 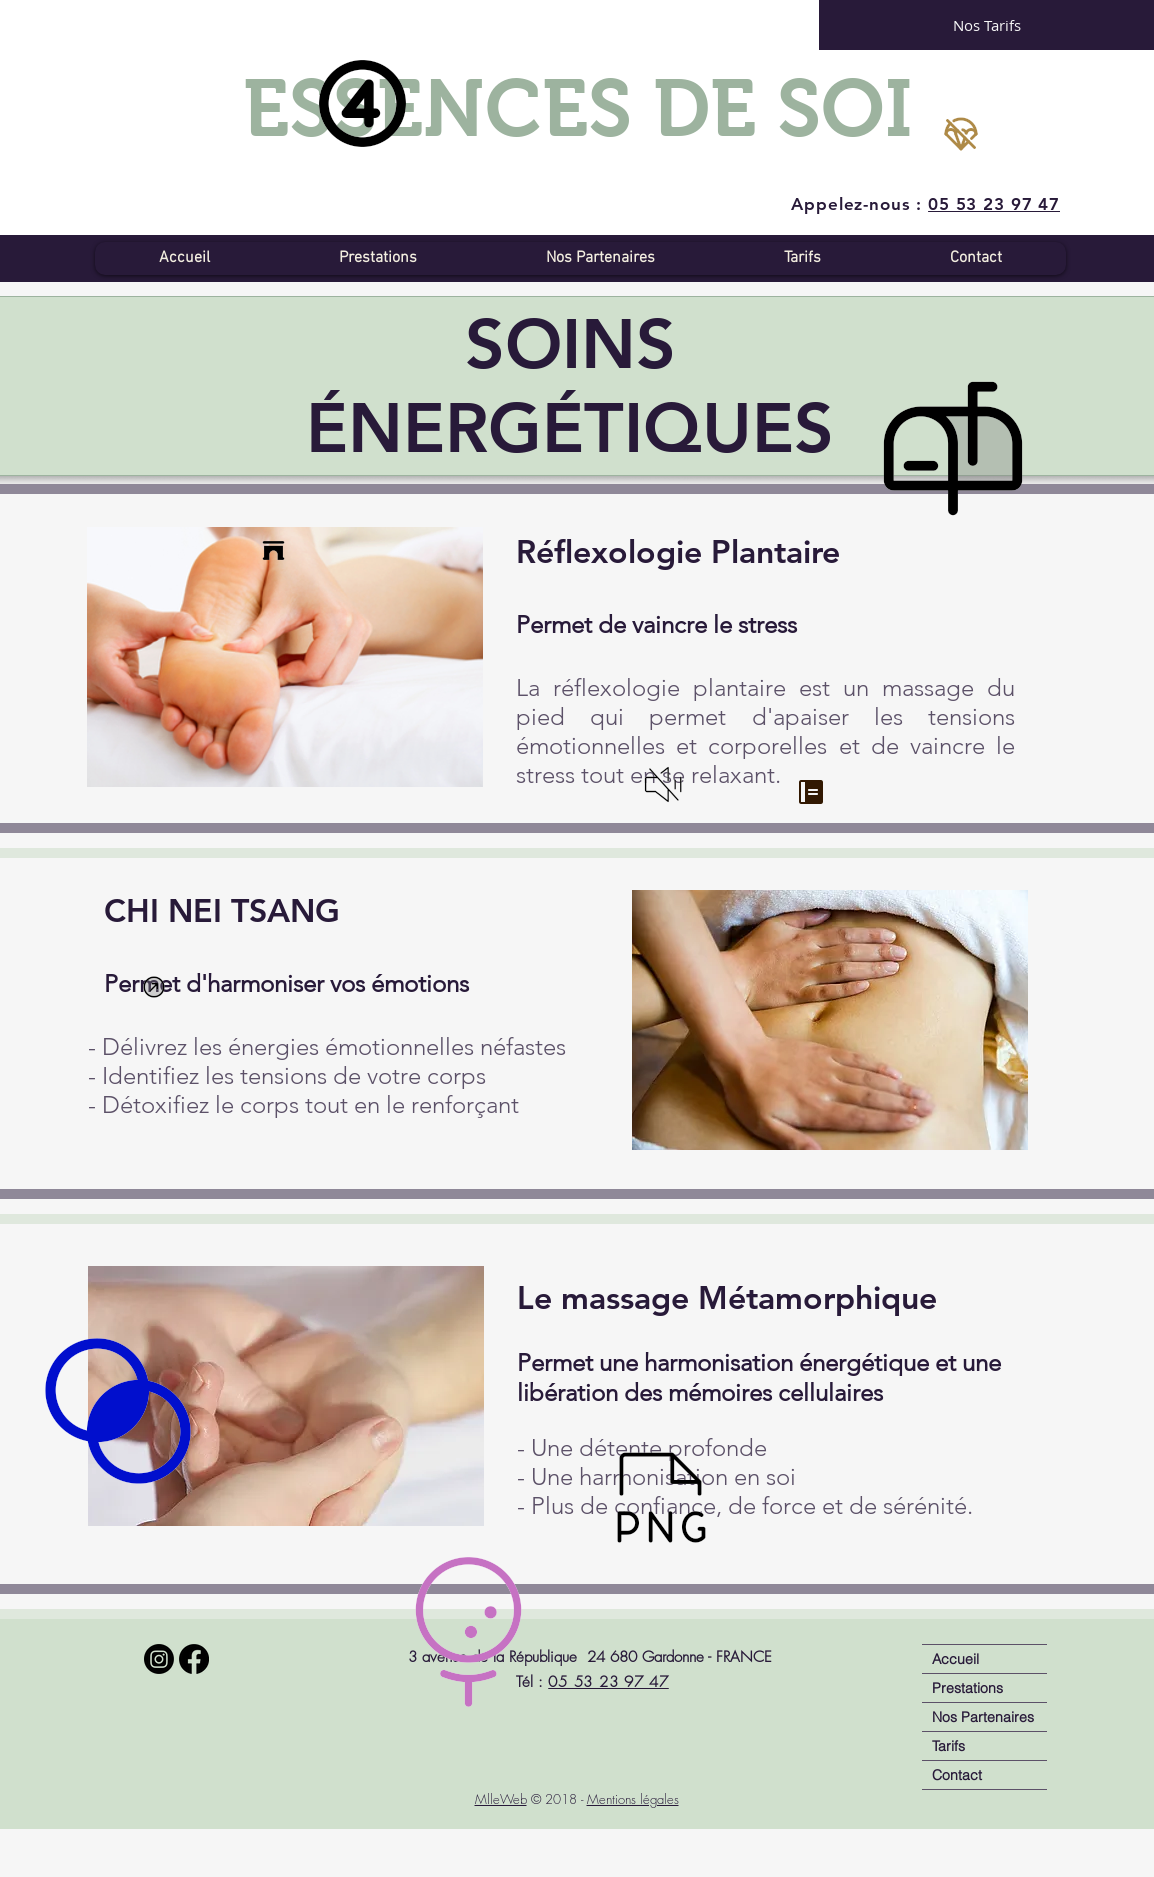 I want to click on apply intersection operation to selected shapes, so click(x=118, y=1411).